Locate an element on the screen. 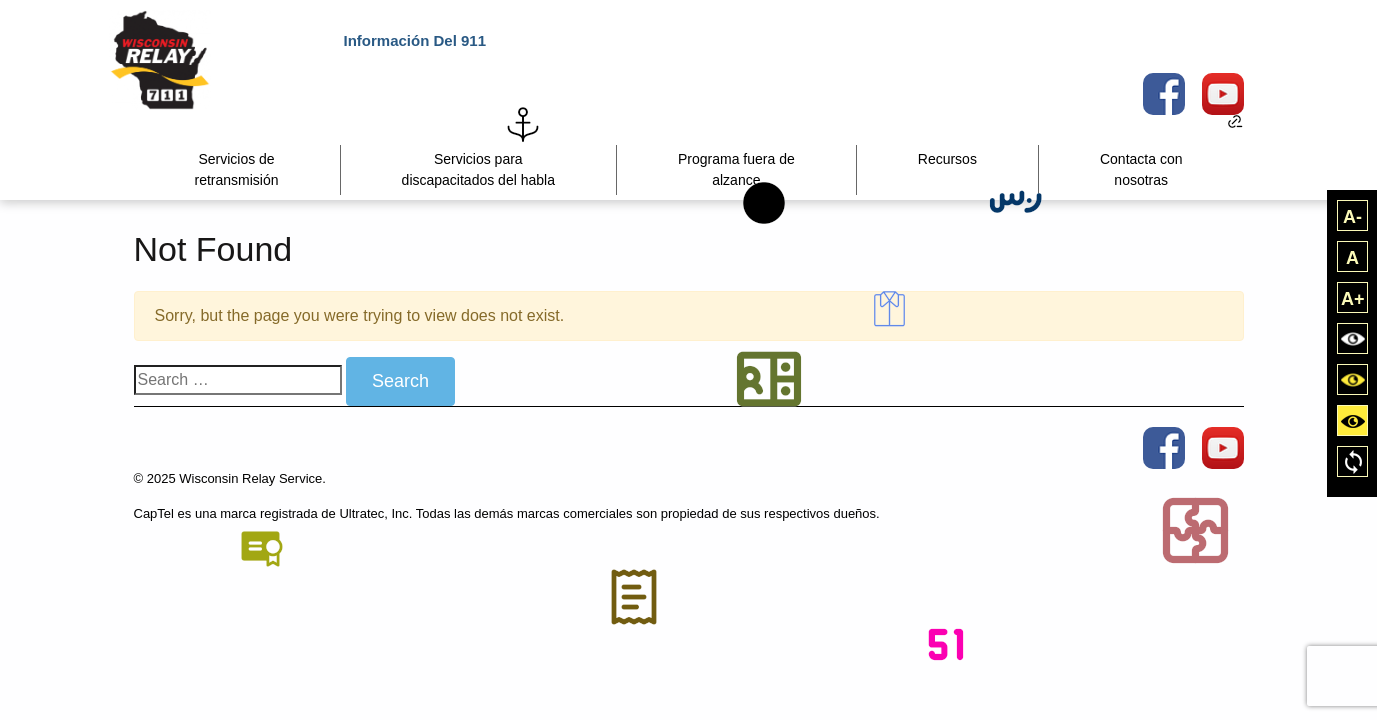 Image resolution: width=1377 pixels, height=720 pixels. view clothing or apparel items is located at coordinates (889, 309).